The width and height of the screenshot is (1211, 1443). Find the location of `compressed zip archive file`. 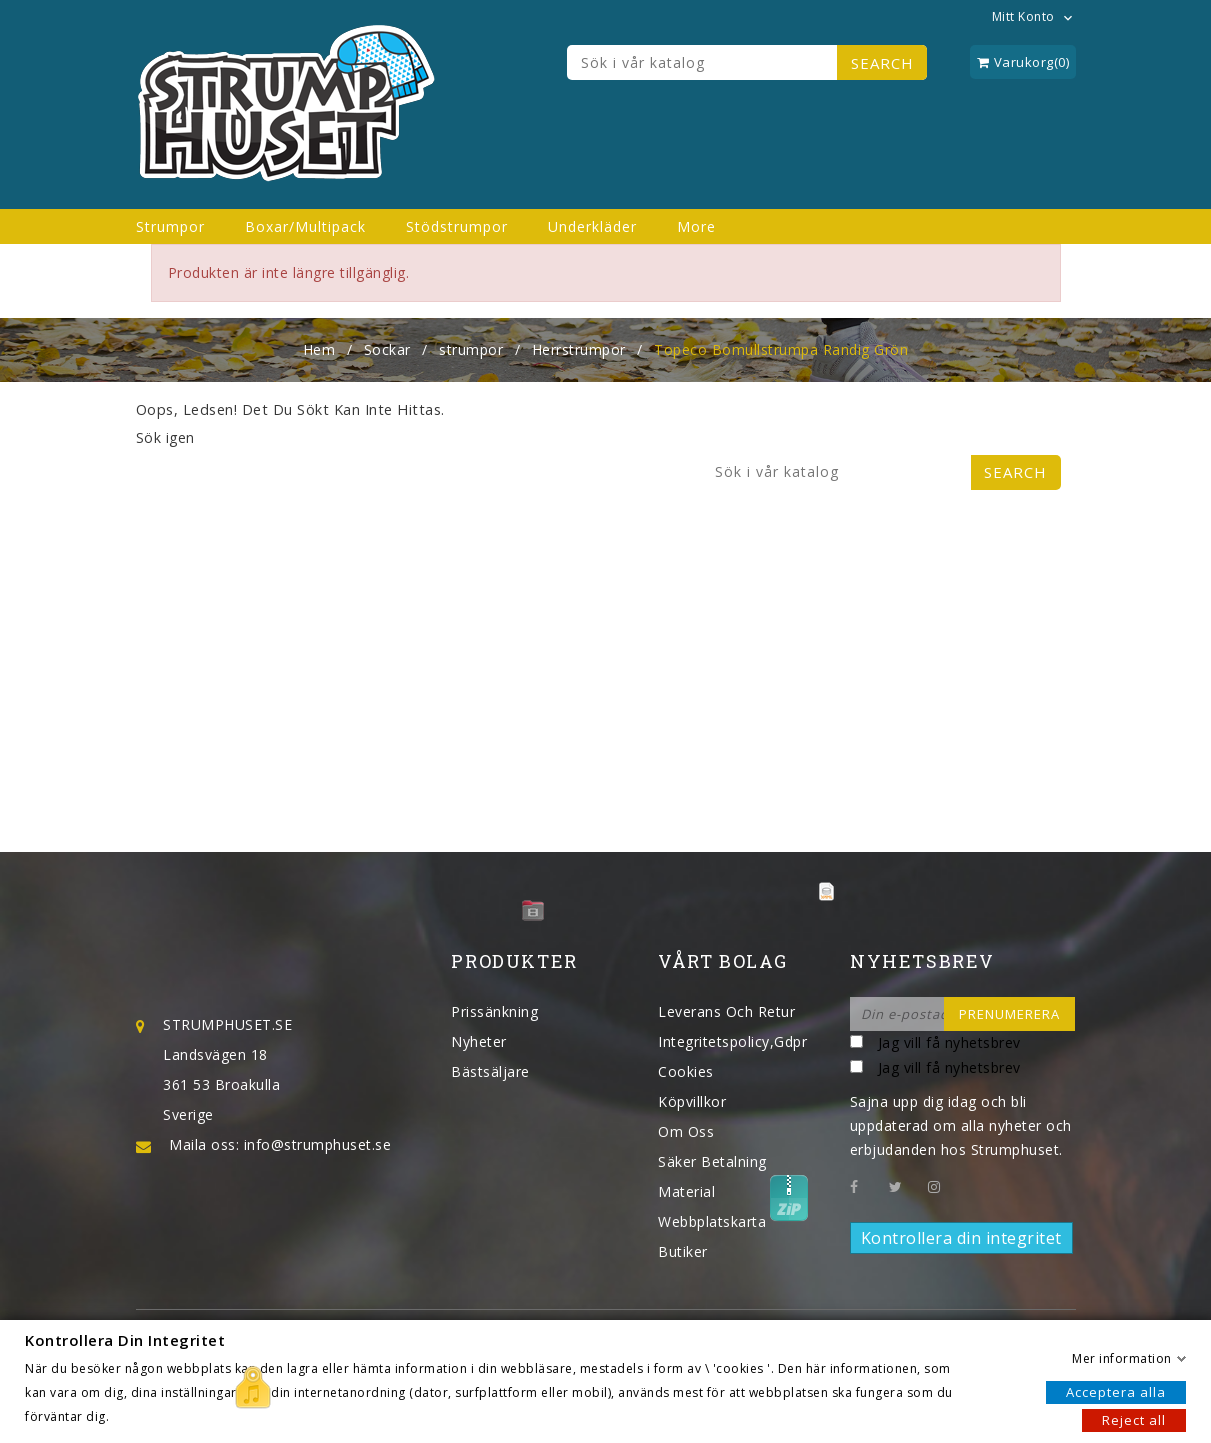

compressed zip archive file is located at coordinates (789, 1198).